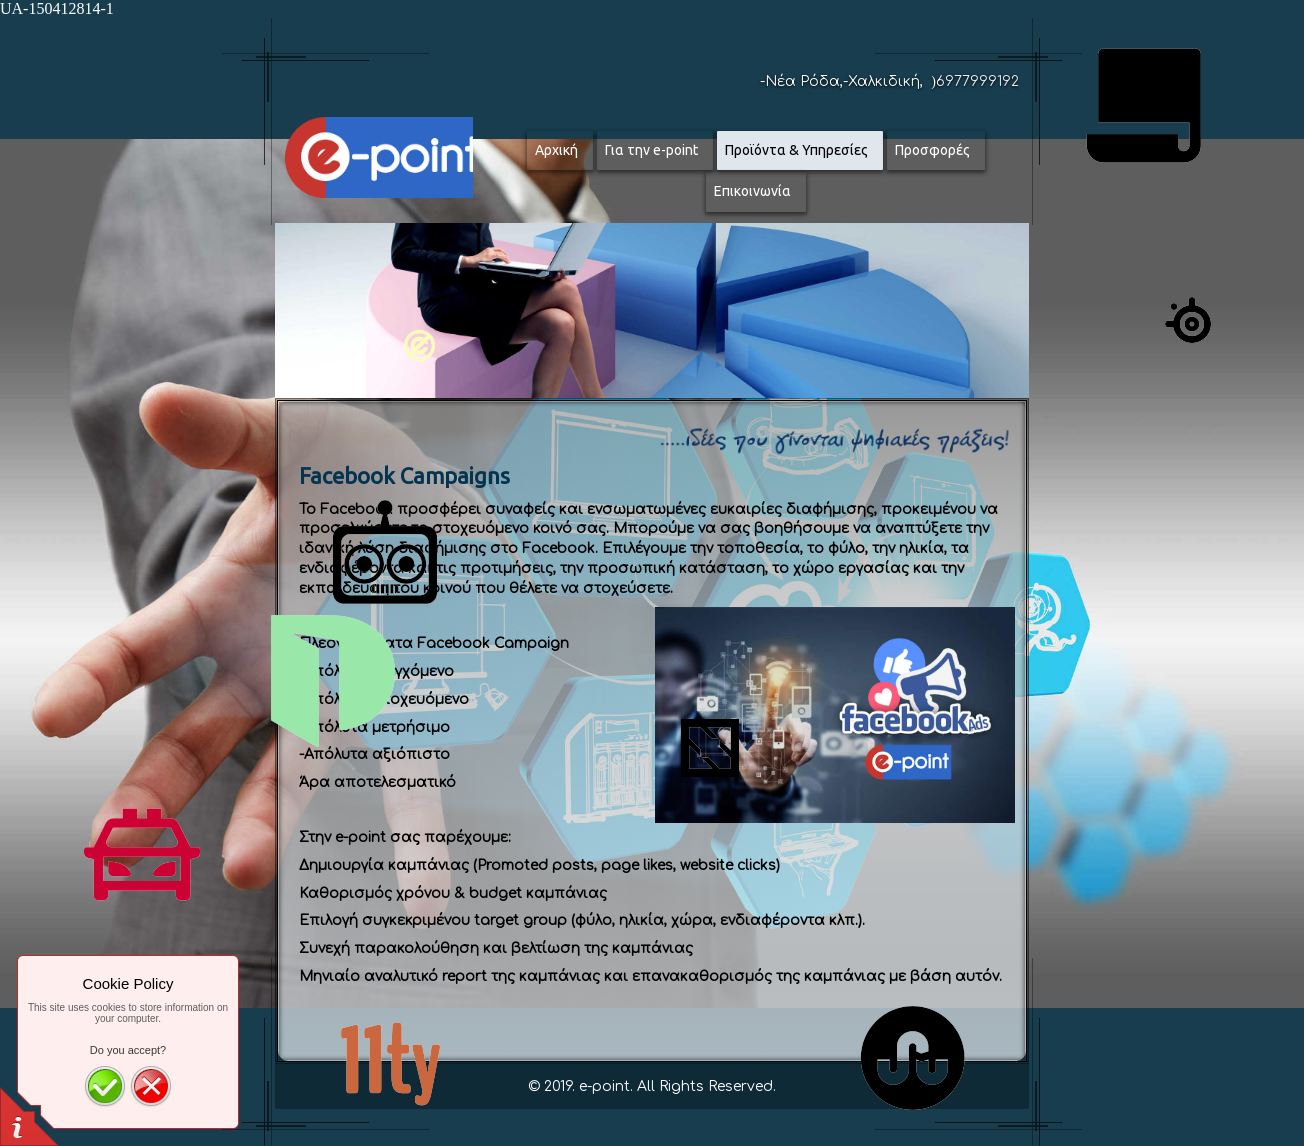 This screenshot has height=1146, width=1304. Describe the element at coordinates (333, 681) in the screenshot. I see `open dictionary.com app` at that location.